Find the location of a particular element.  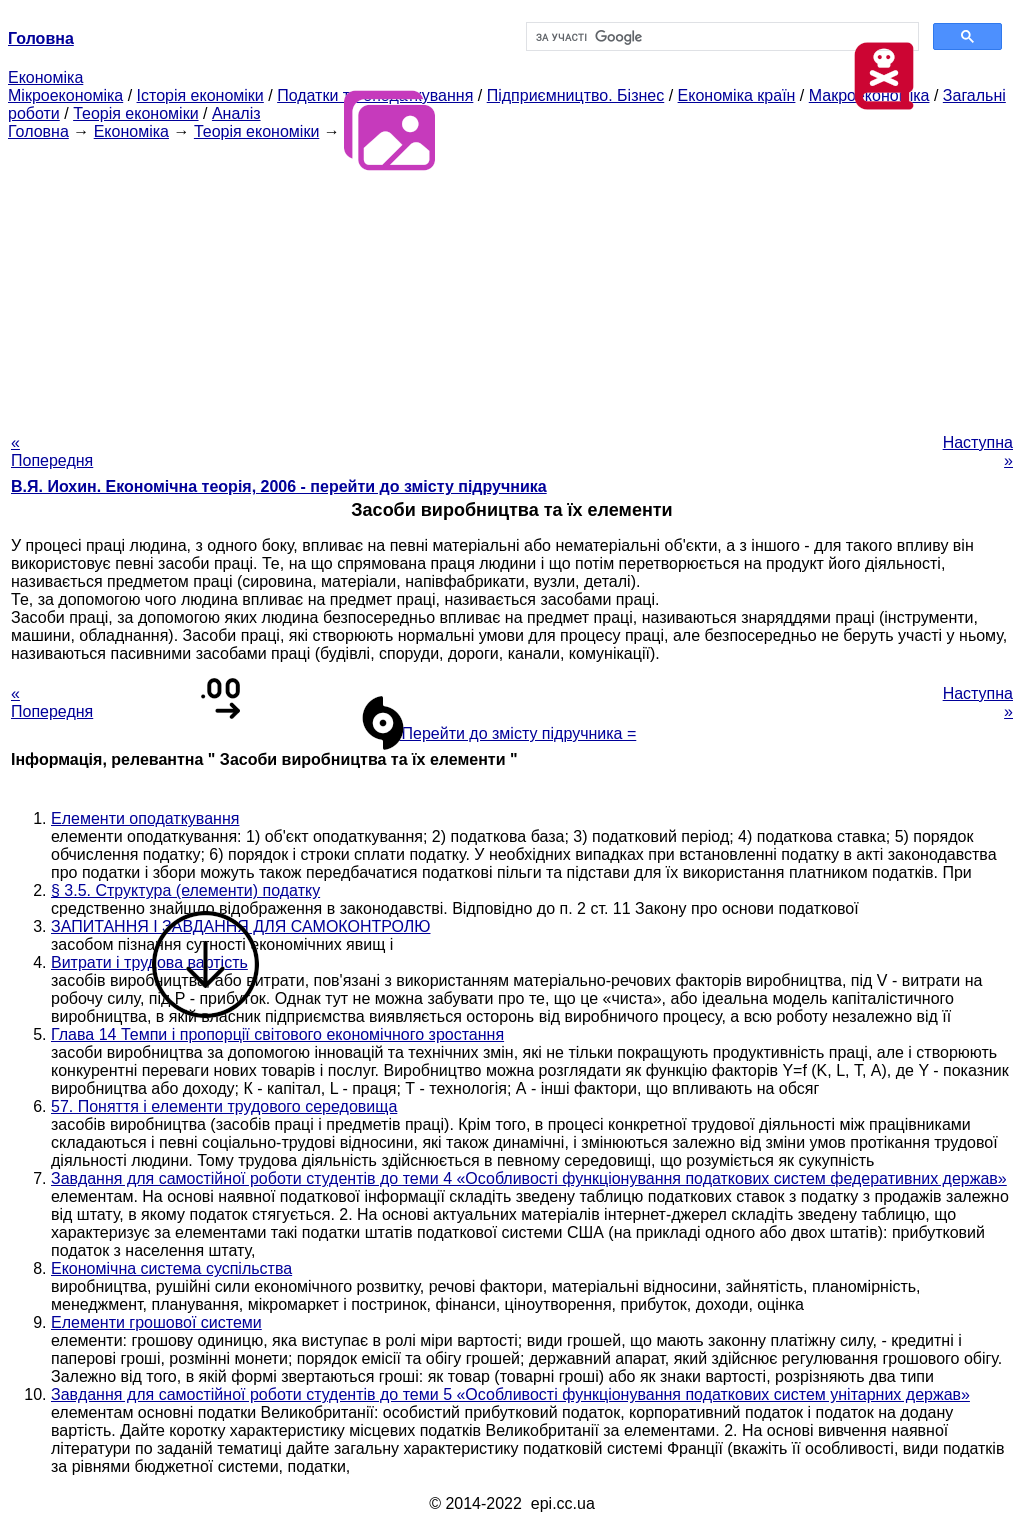

access spooky or halloween-themed content is located at coordinates (884, 76).